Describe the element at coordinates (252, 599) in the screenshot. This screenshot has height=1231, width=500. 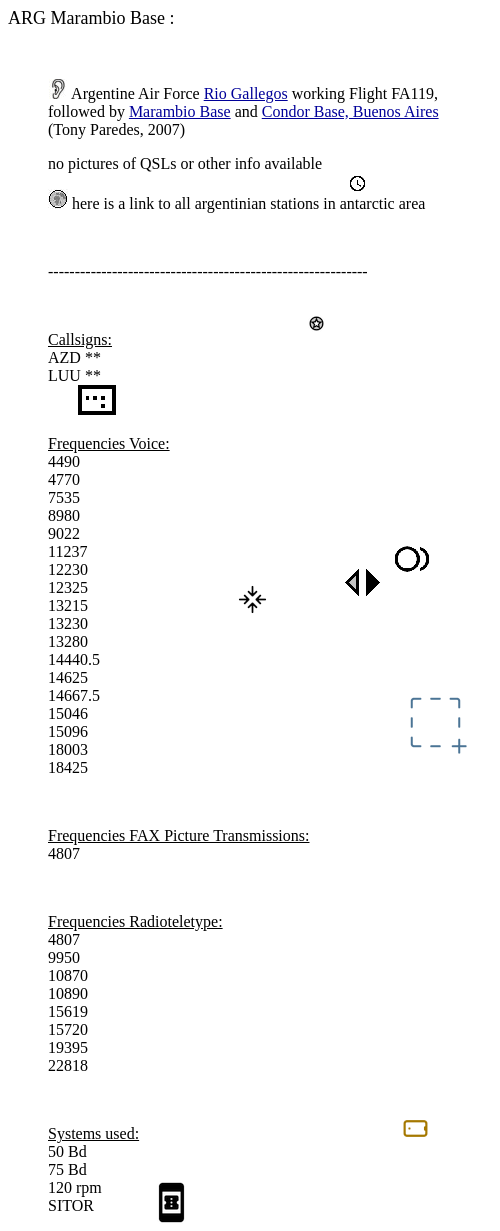
I see `collapse or minimize content from all sides` at that location.